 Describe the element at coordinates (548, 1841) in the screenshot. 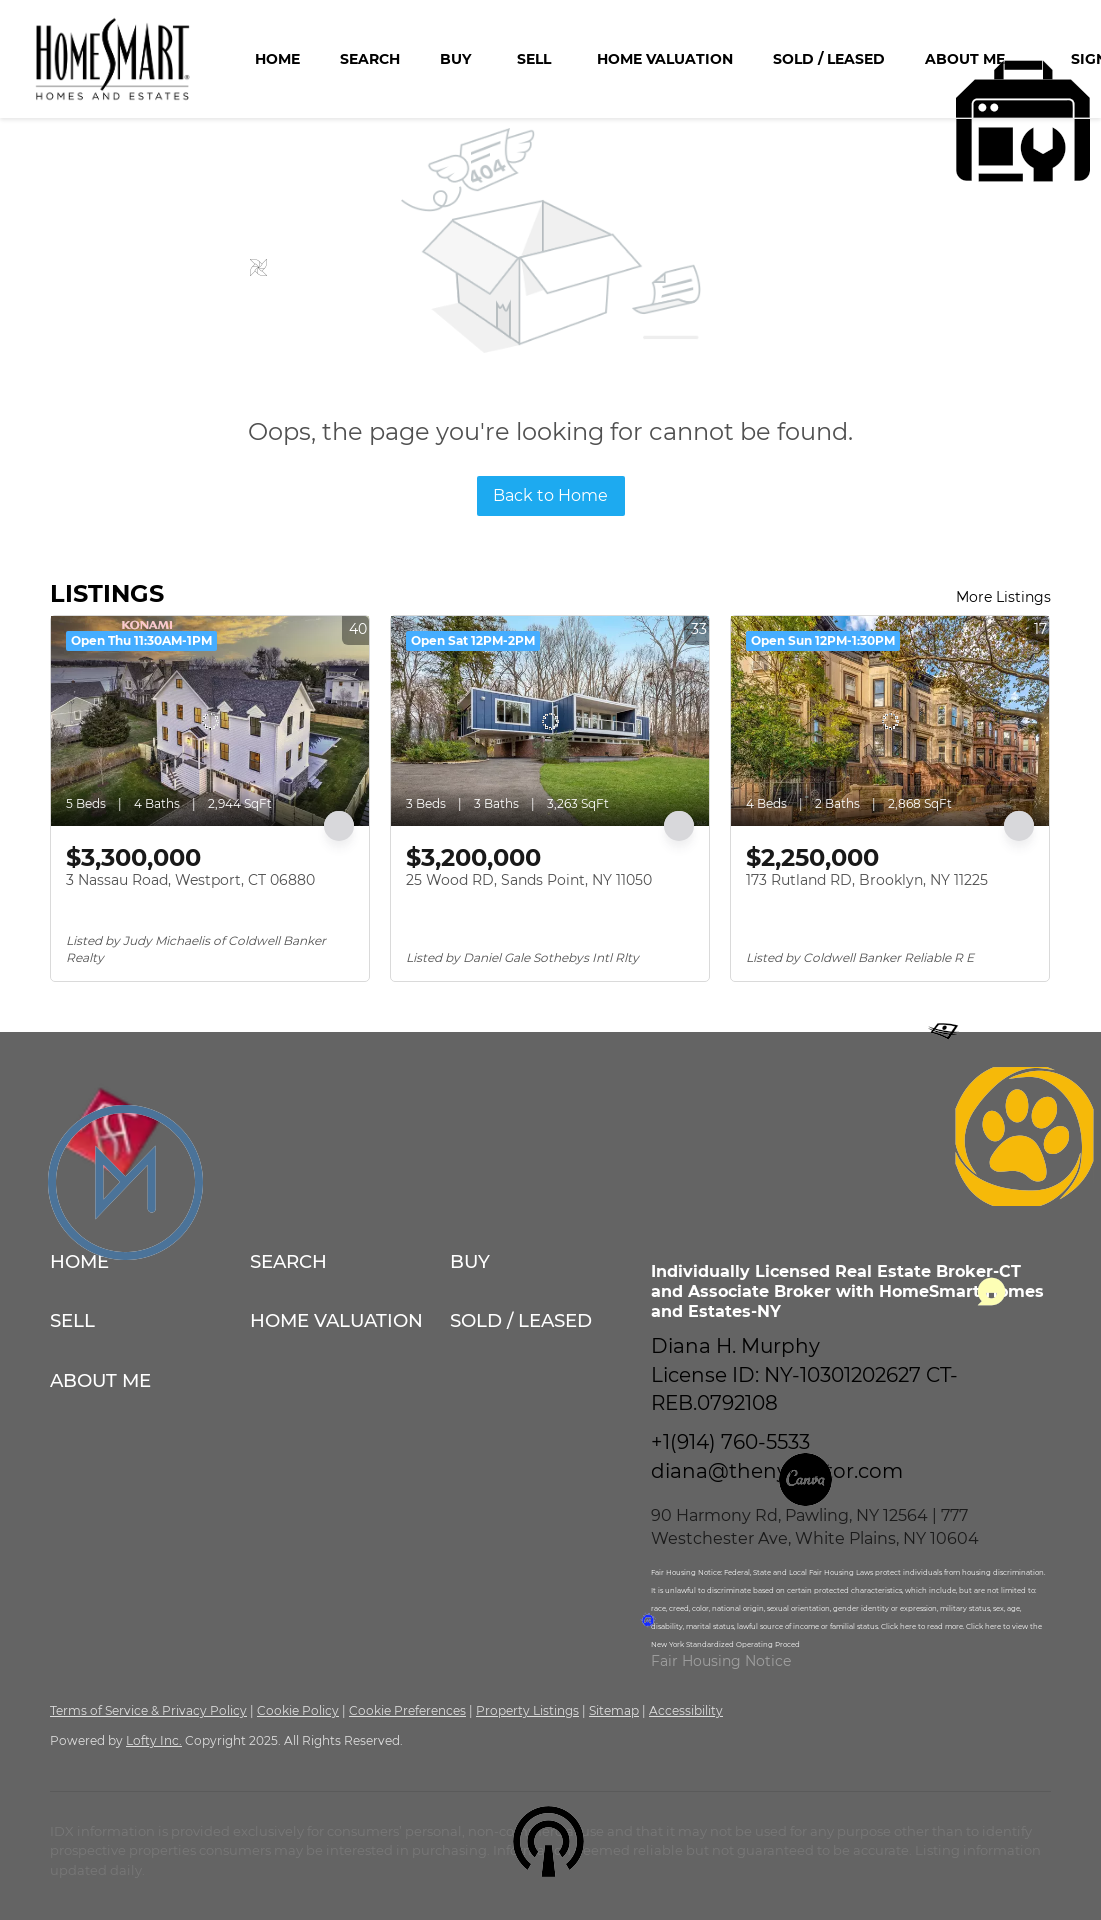

I see `indicates network or signal strength` at that location.